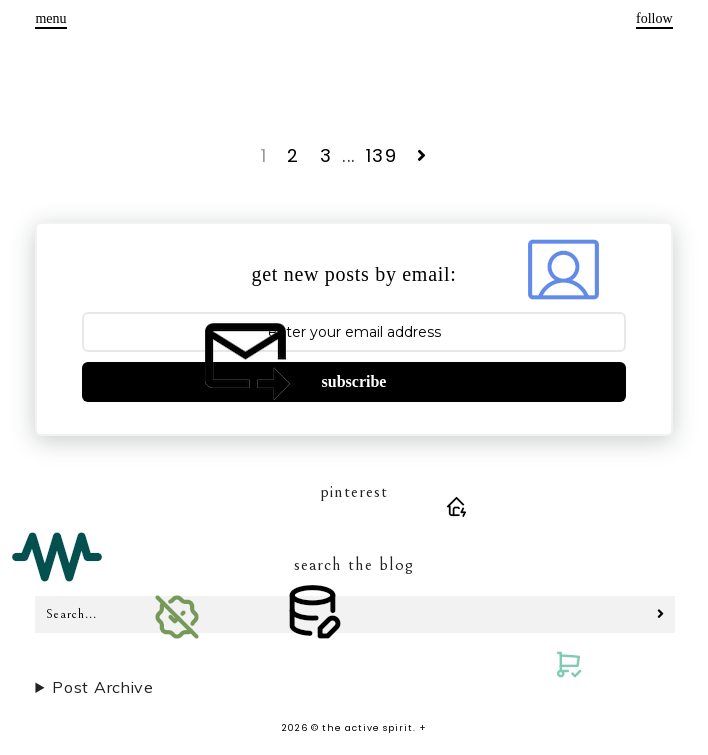  I want to click on home energy or power settings, so click(456, 506).